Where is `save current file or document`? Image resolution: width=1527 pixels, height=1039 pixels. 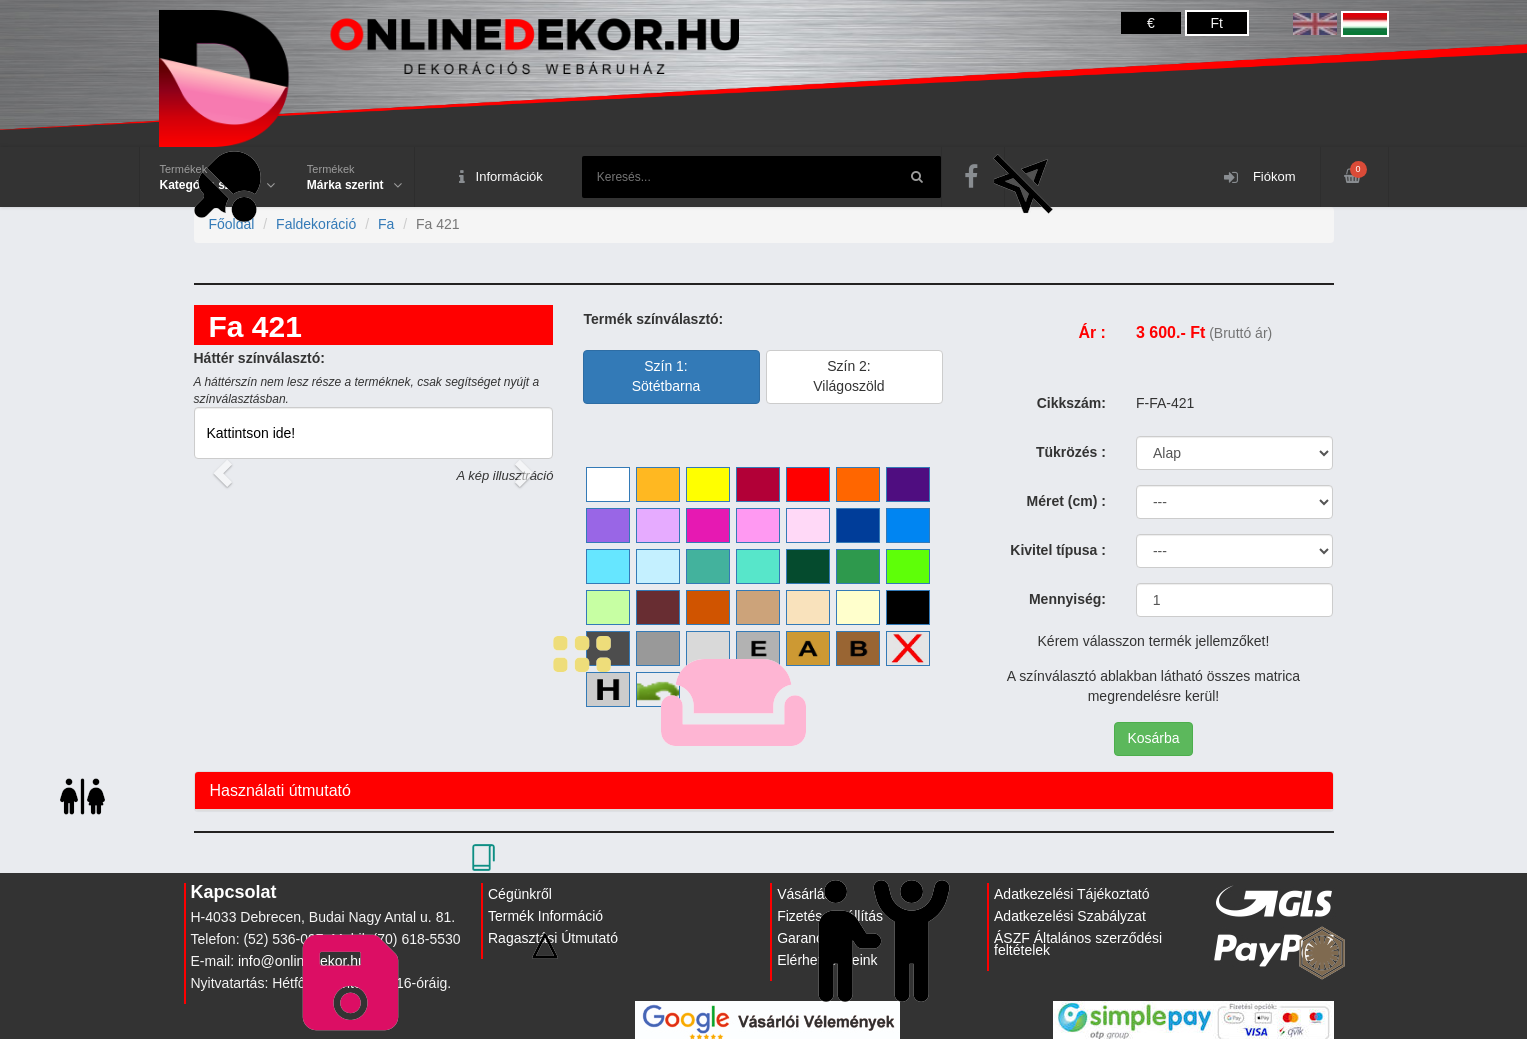 save current file or document is located at coordinates (350, 982).